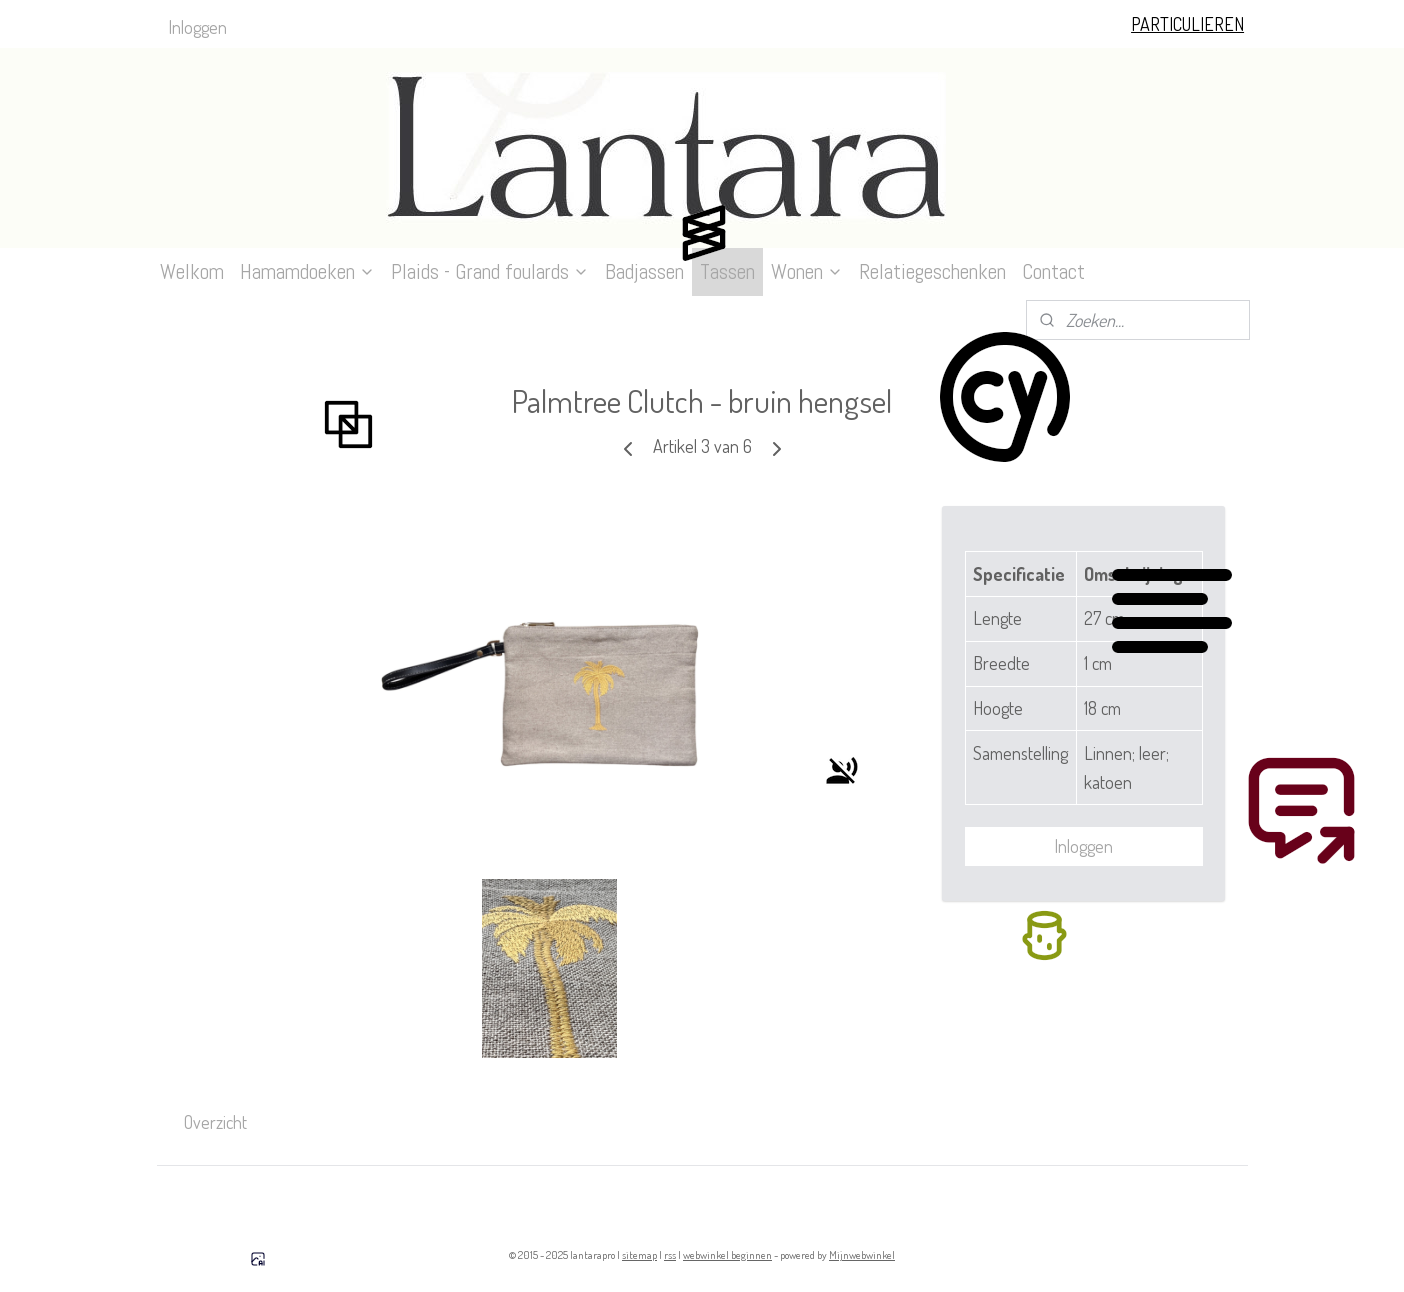 Image resolution: width=1404 pixels, height=1292 pixels. I want to click on cypress testing framework logo, so click(1005, 397).